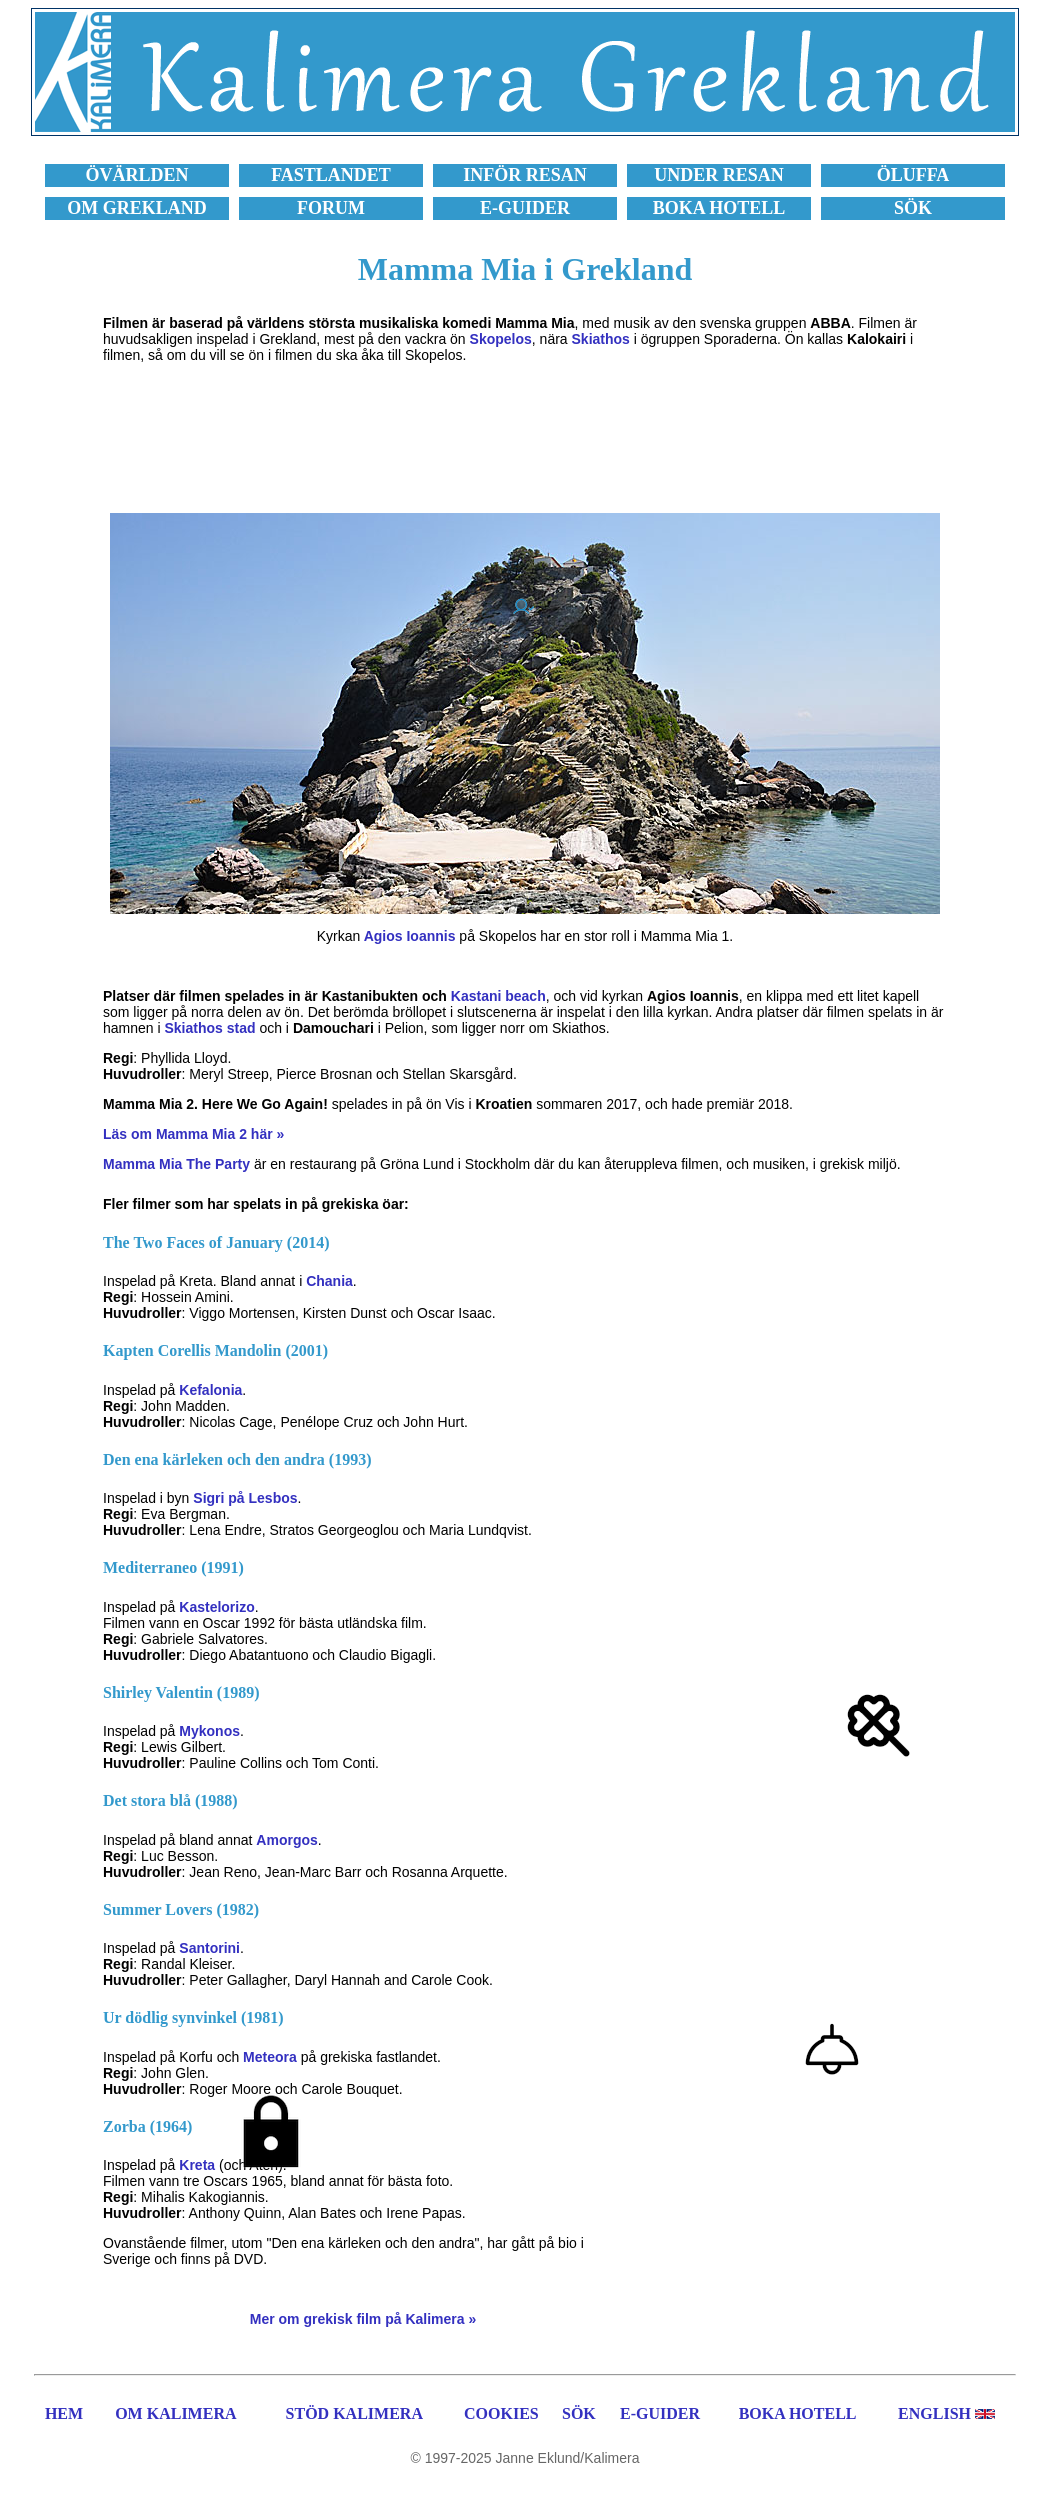  Describe the element at coordinates (877, 1724) in the screenshot. I see `indicates luck or bonus feature` at that location.